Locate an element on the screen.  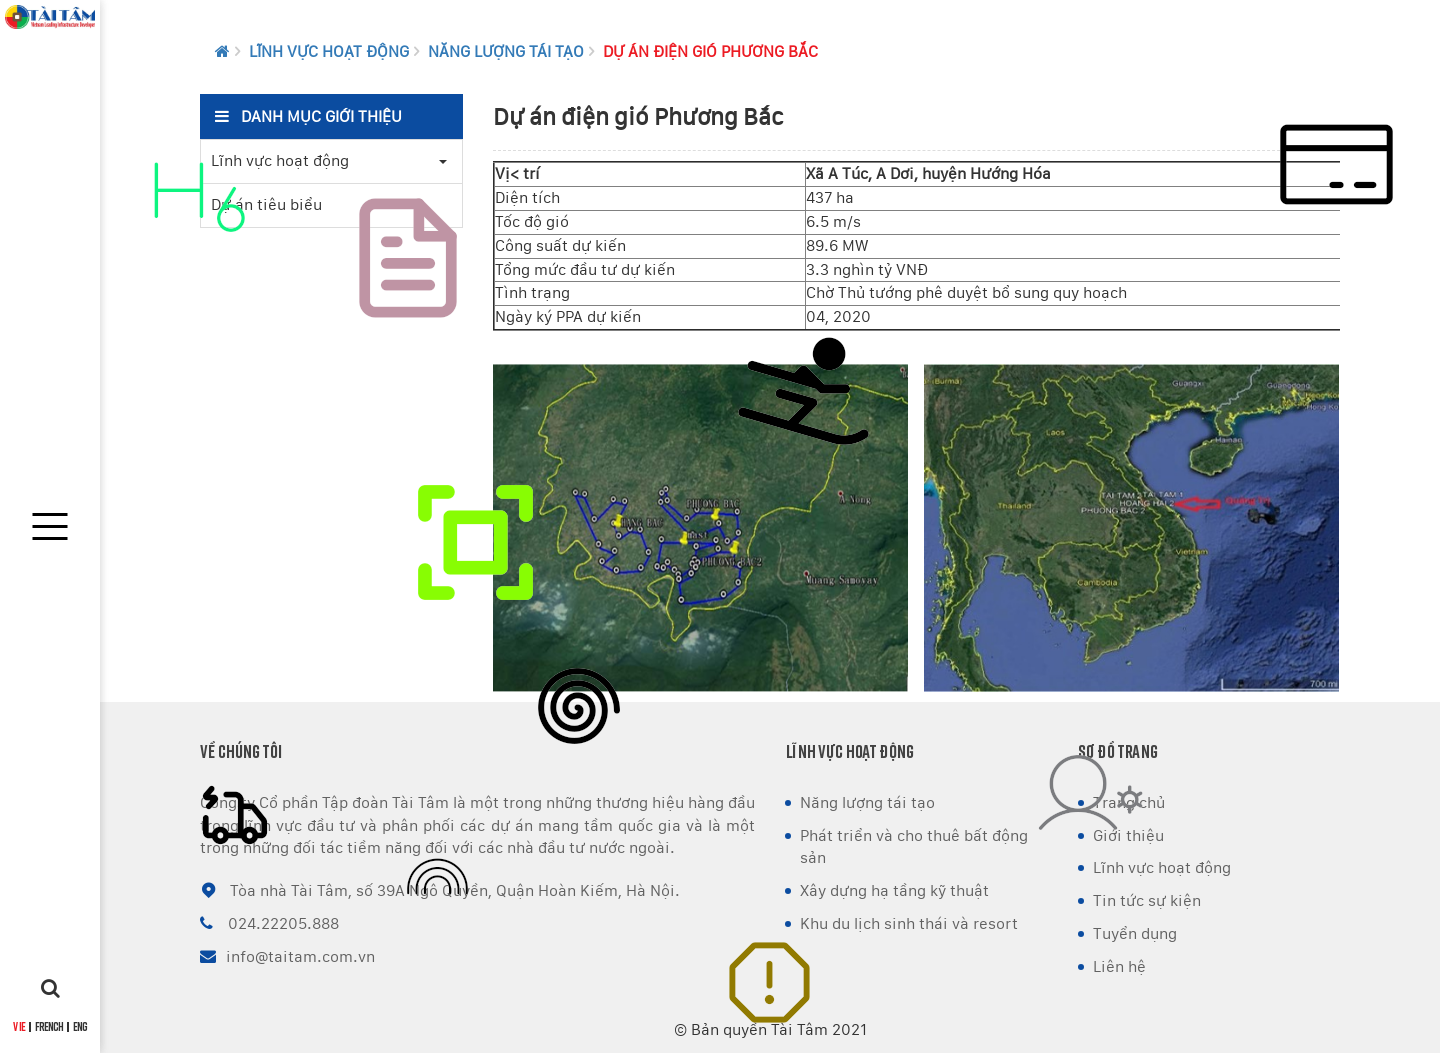
manage payment methods is located at coordinates (1336, 164).